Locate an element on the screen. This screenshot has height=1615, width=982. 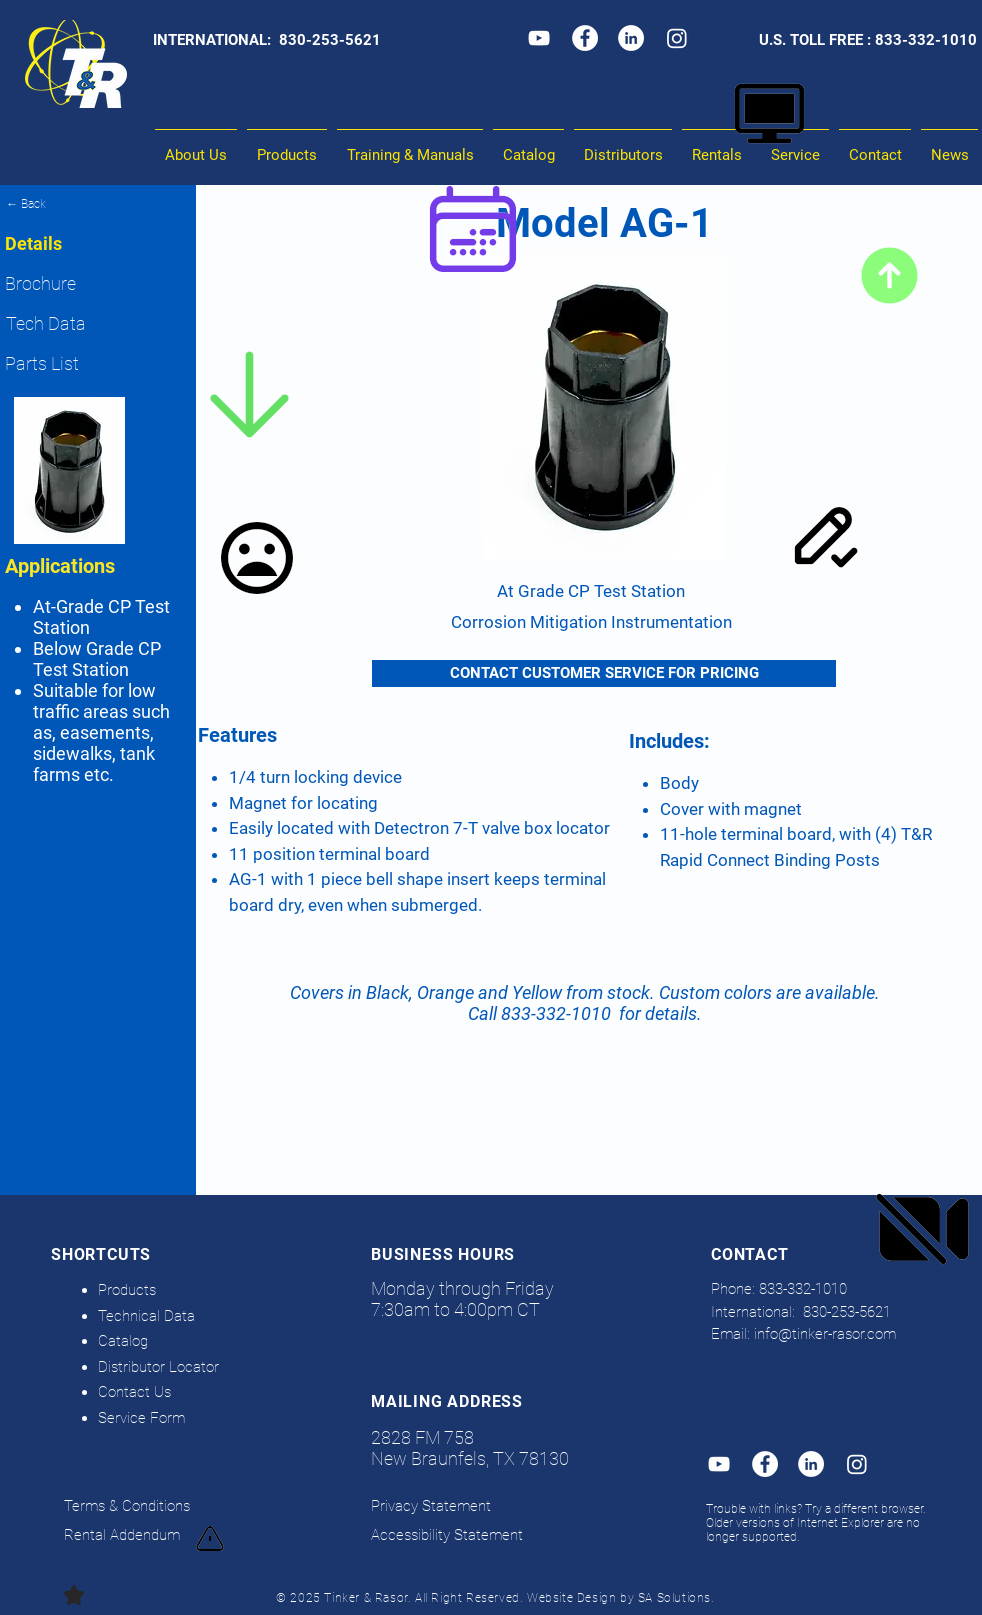
indicate a negative reaction or feedback is located at coordinates (257, 558).